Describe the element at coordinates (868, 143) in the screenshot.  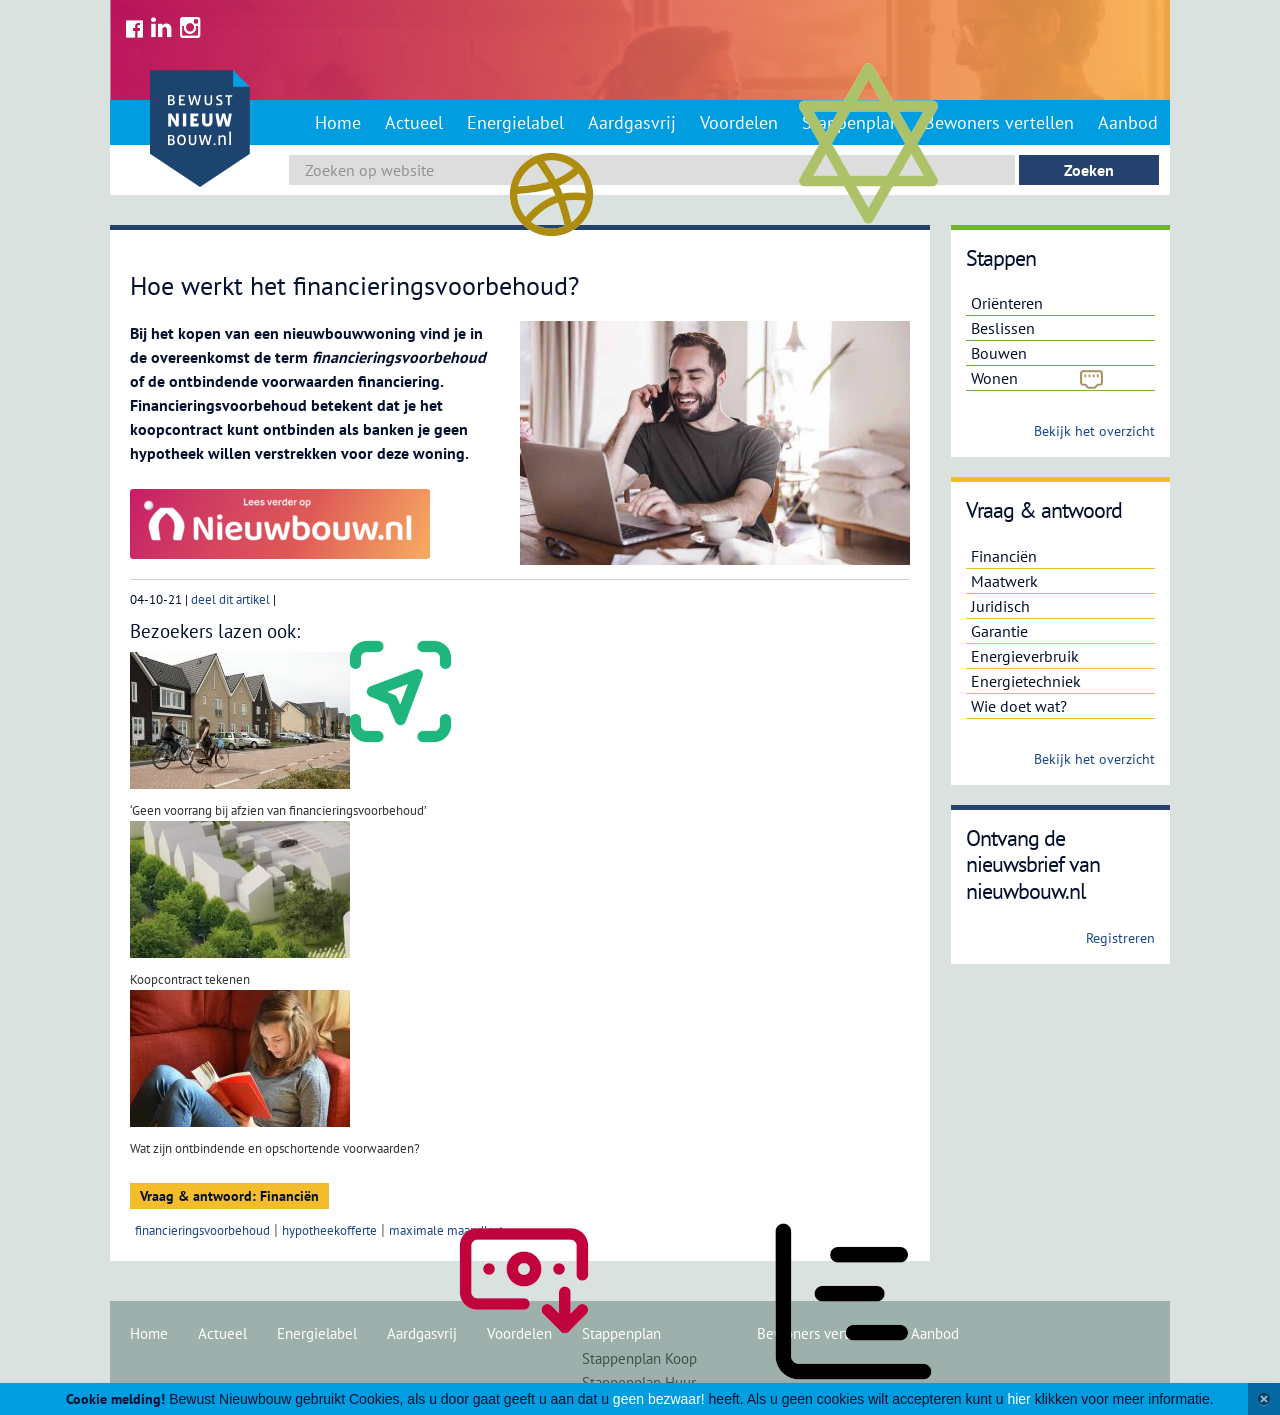
I see `indicates jewish religious content or services` at that location.